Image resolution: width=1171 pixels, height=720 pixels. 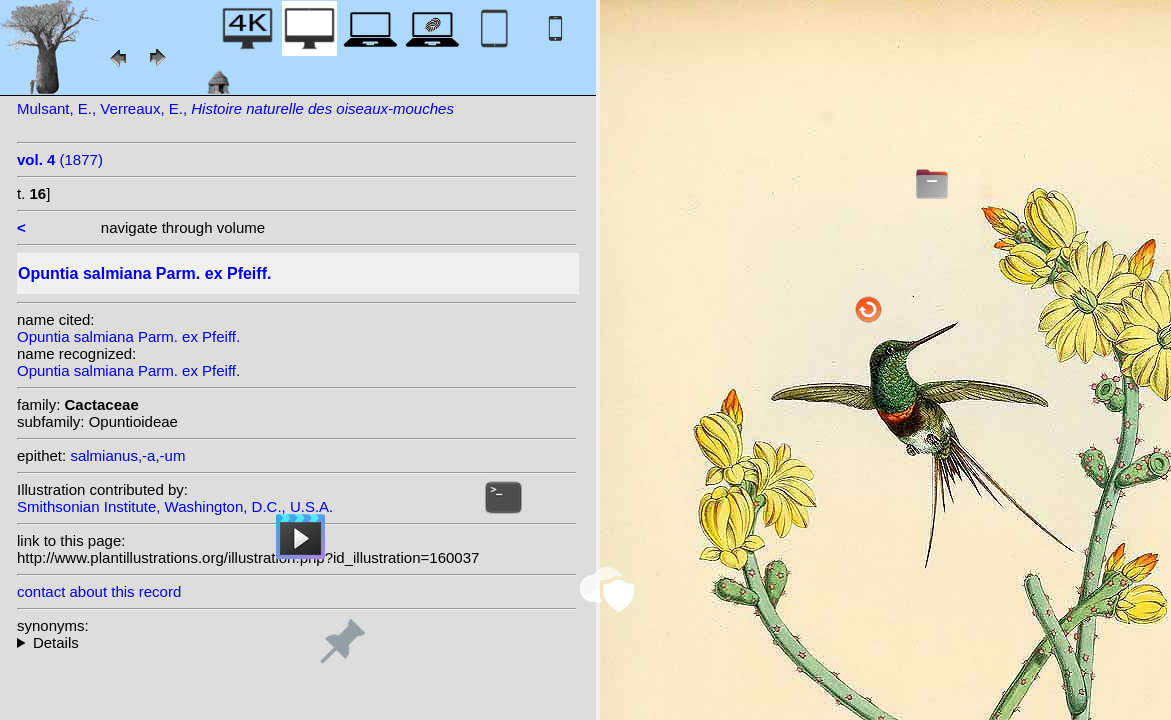 What do you see at coordinates (343, 641) in the screenshot?
I see `pin an item to keep it visible` at bounding box center [343, 641].